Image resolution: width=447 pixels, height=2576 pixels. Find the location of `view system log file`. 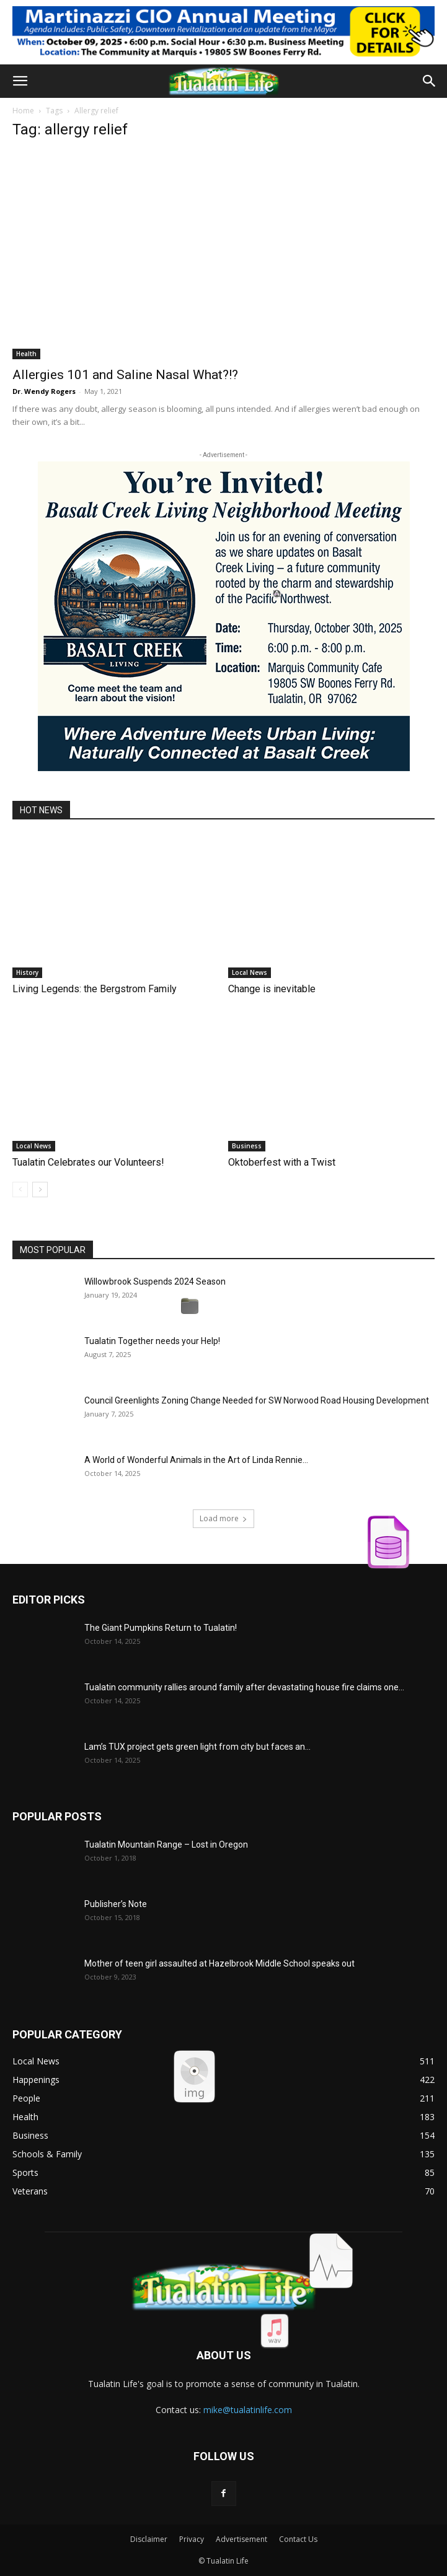

view system log file is located at coordinates (331, 2261).